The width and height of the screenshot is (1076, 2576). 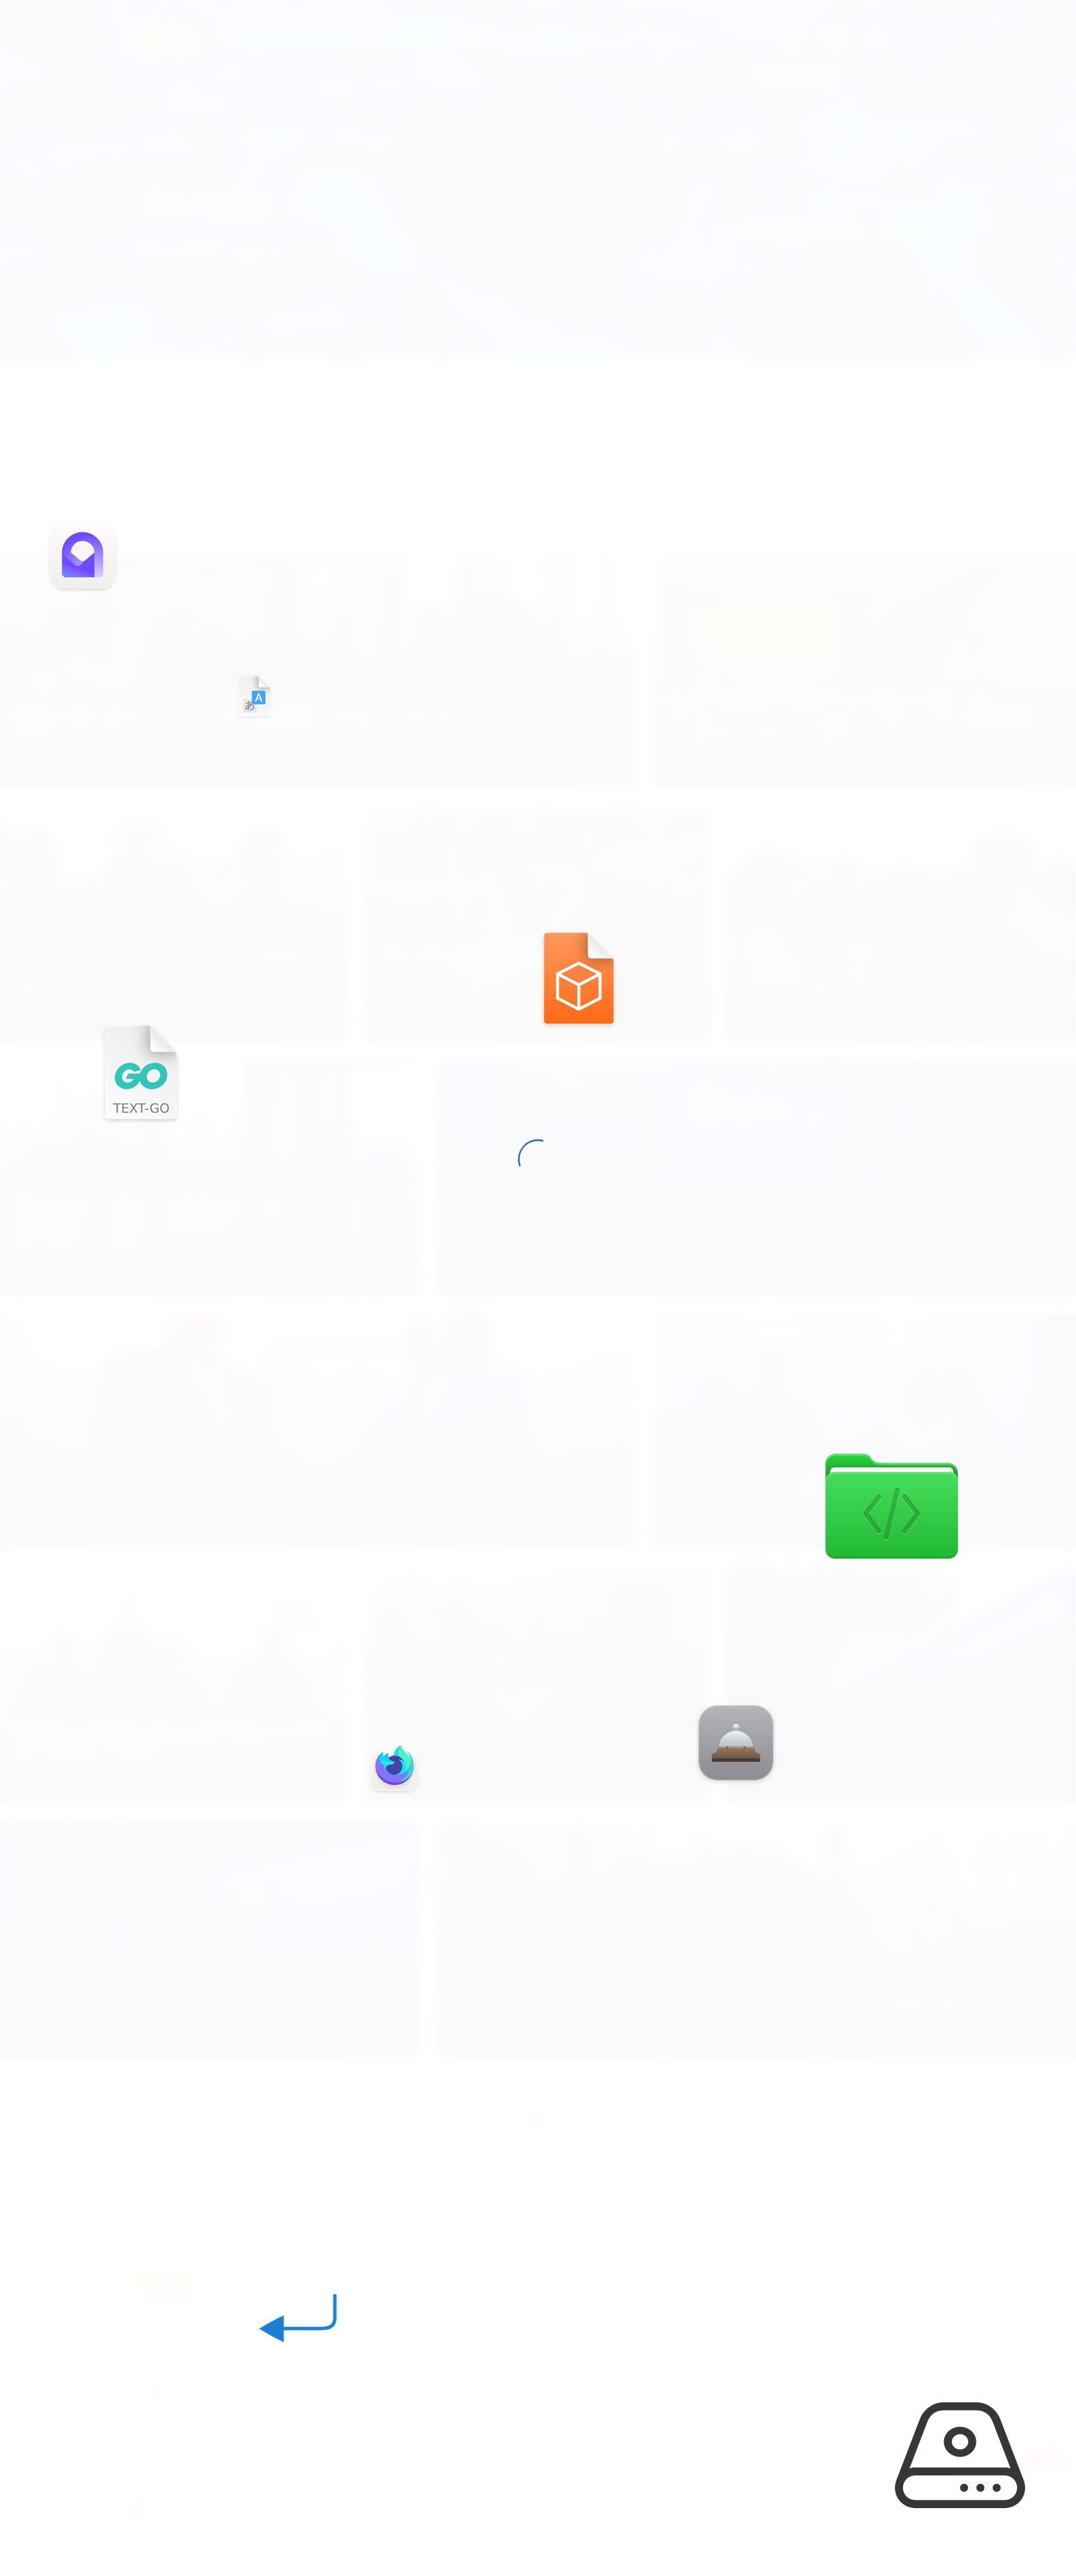 What do you see at coordinates (141, 1074) in the screenshot?
I see `a go programming language source file` at bounding box center [141, 1074].